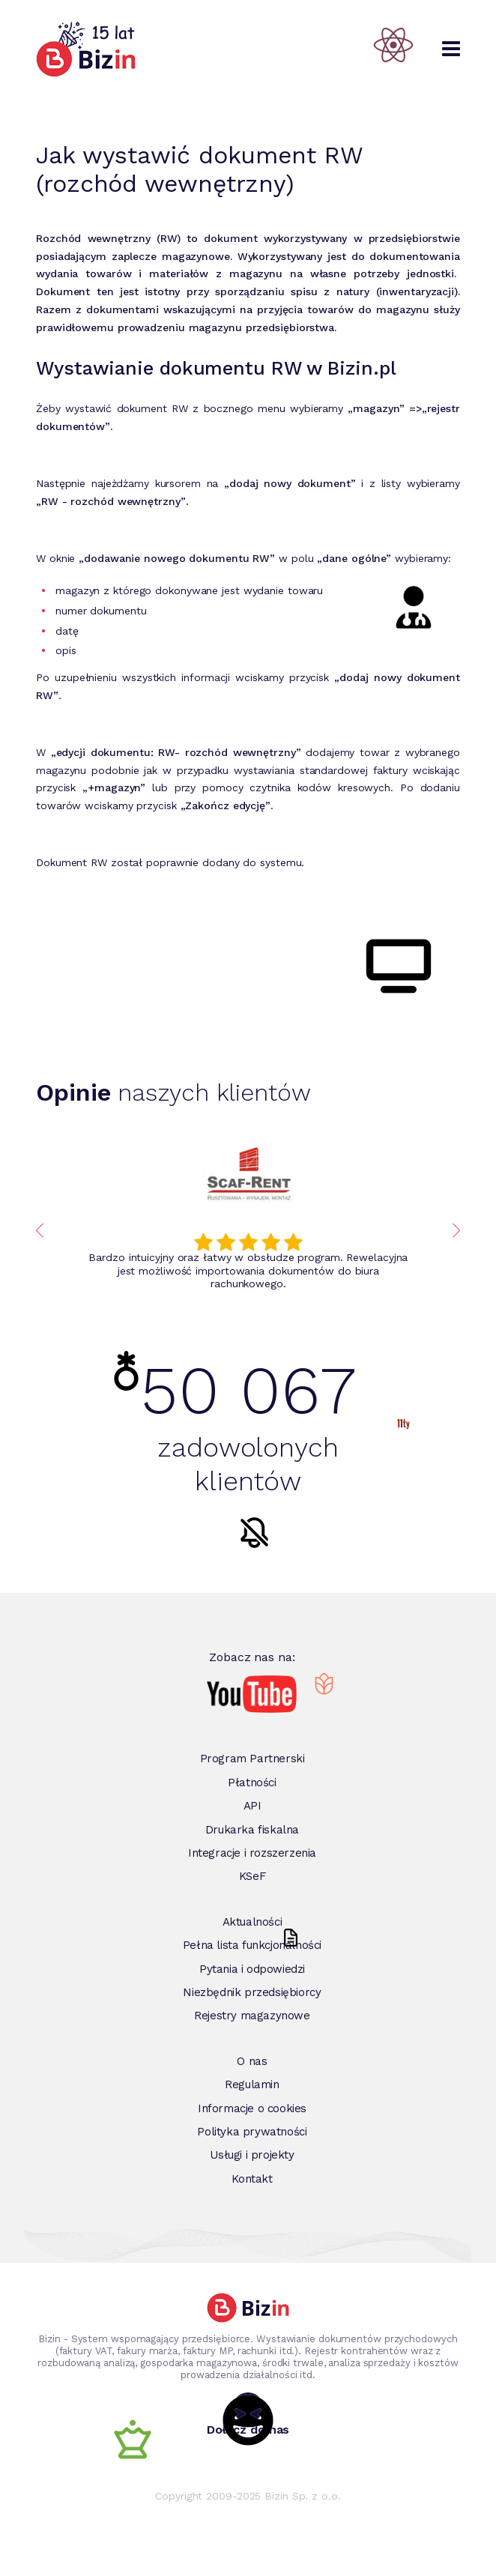 The height and width of the screenshot is (2576, 496). I want to click on select queen piece in chess game, so click(133, 2440).